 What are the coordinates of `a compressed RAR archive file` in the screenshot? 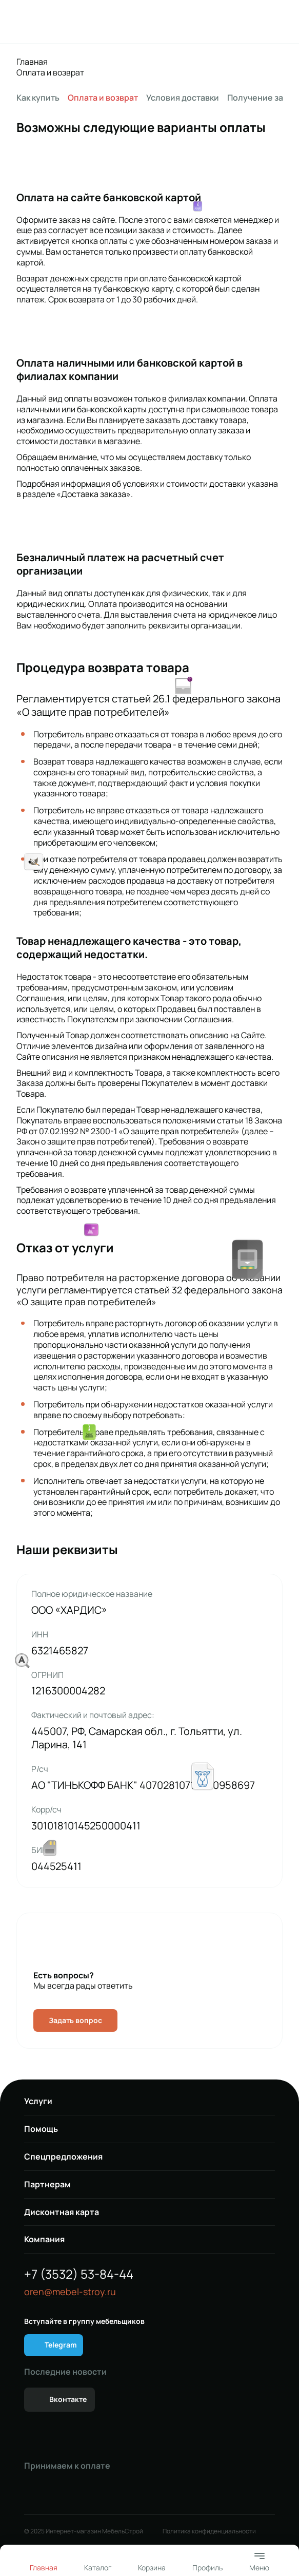 It's located at (197, 206).